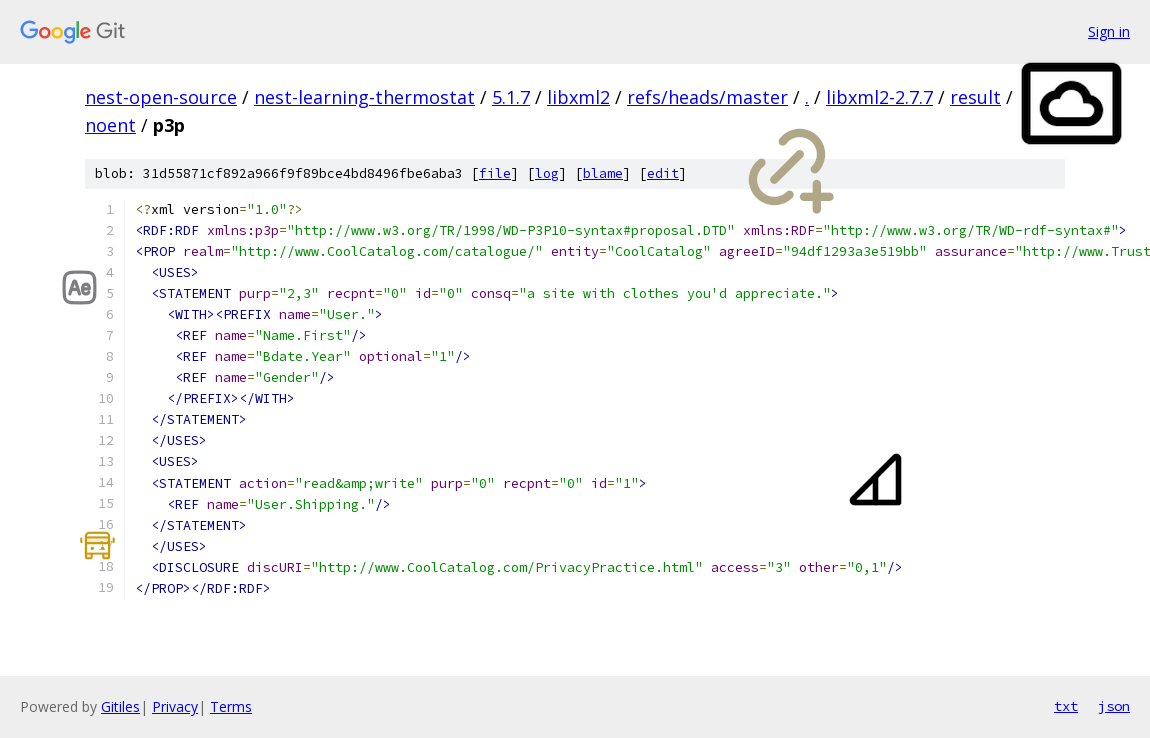  I want to click on add a new link or URL, so click(787, 167).